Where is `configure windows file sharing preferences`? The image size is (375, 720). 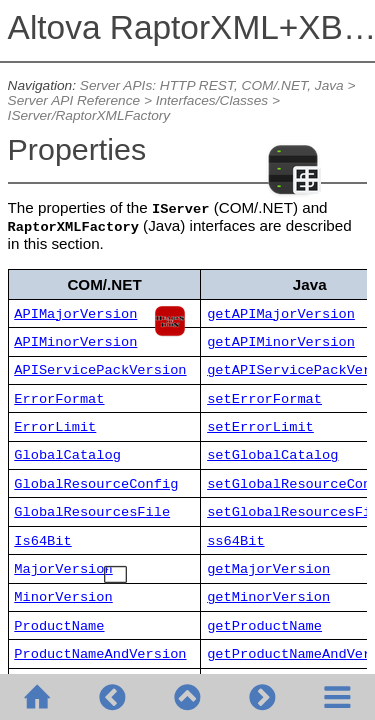 configure windows file sharing preferences is located at coordinates (293, 170).